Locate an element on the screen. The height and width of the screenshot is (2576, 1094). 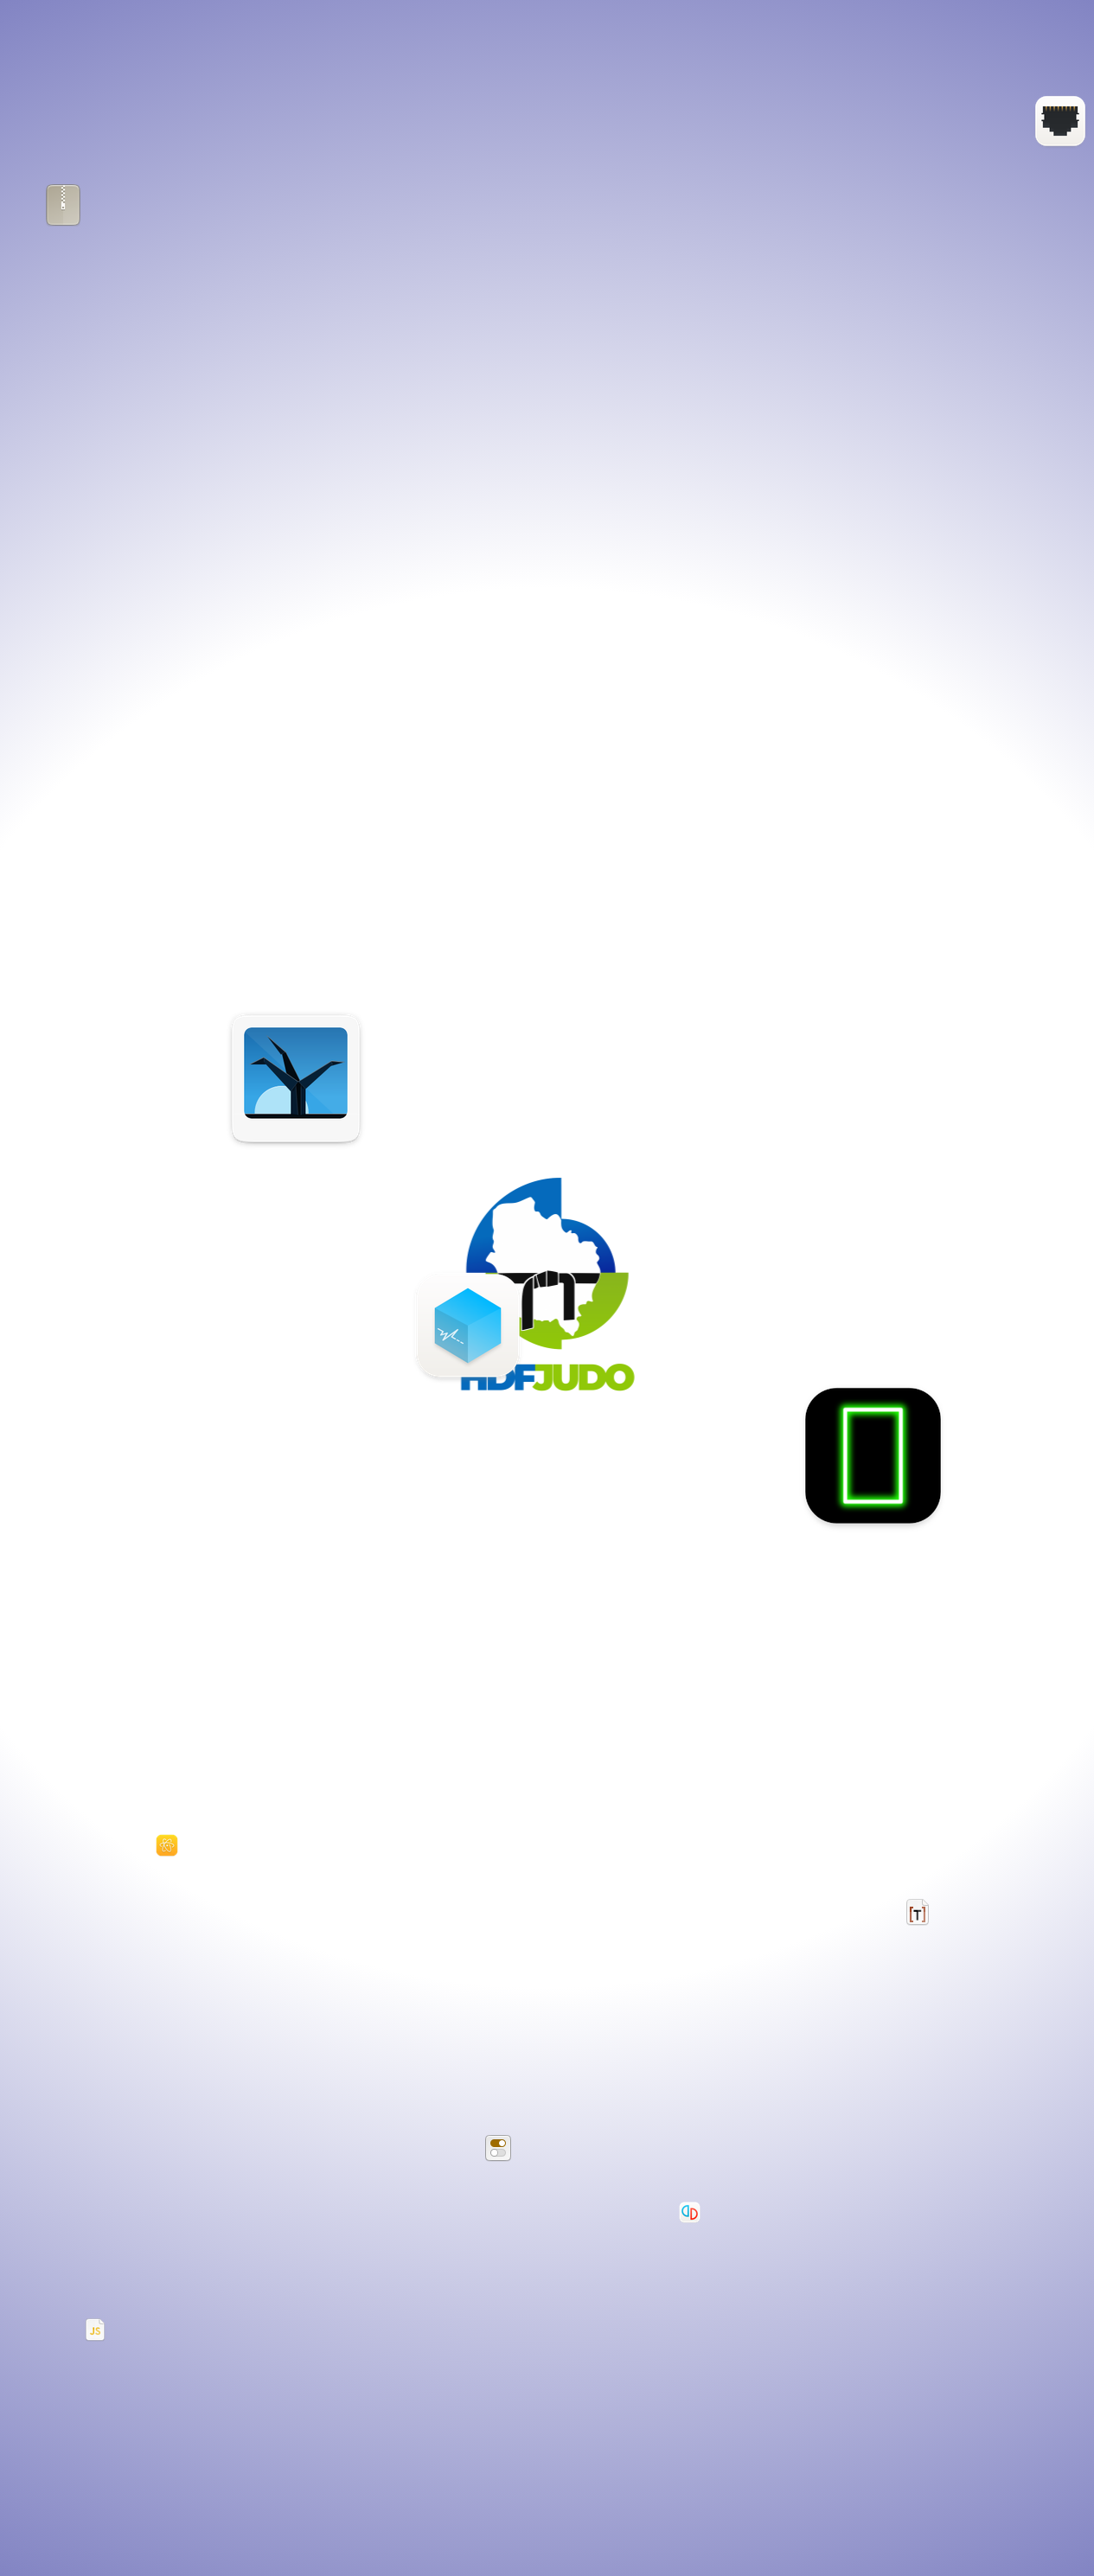
open ethernet network preferences is located at coordinates (1060, 121).